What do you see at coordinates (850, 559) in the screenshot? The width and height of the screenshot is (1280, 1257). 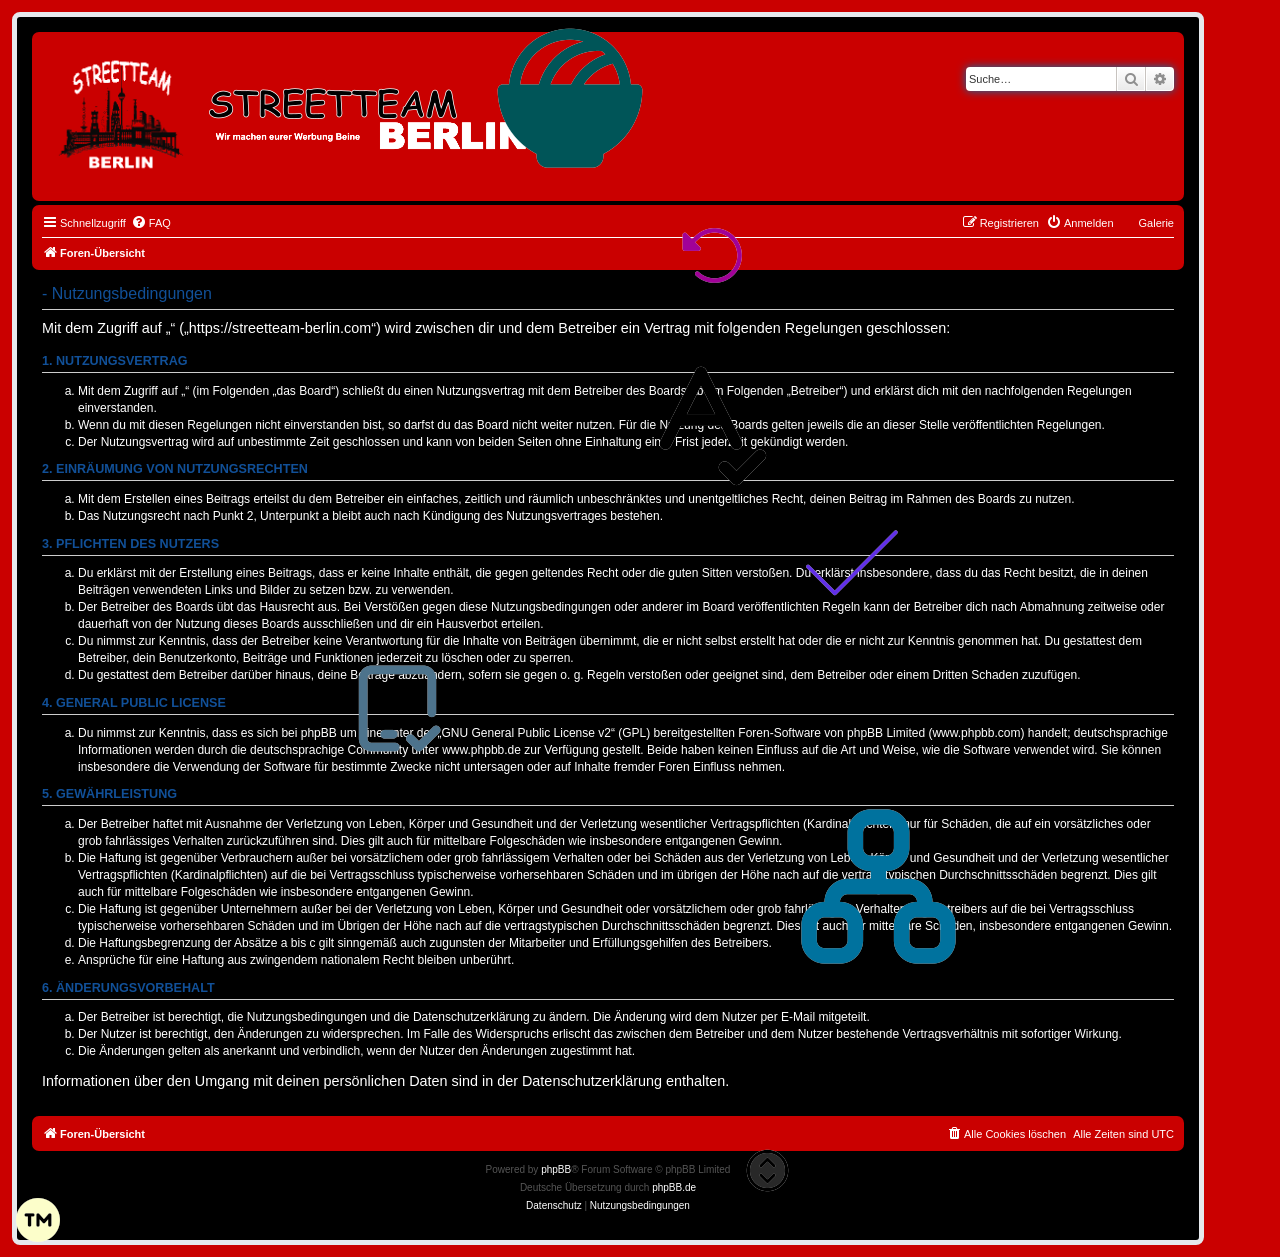 I see `confirm or submit an action` at bounding box center [850, 559].